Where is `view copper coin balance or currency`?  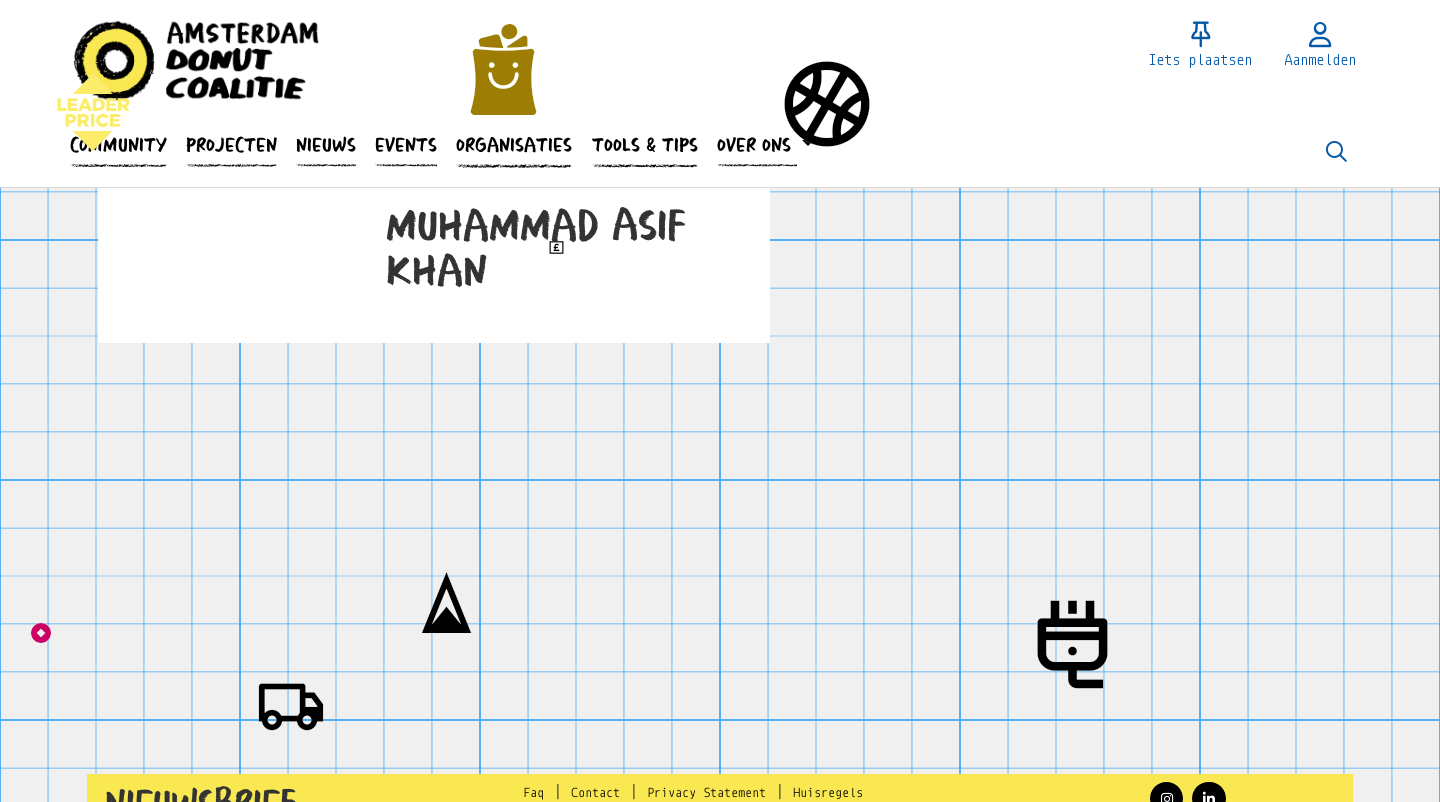
view copper coin balance or currency is located at coordinates (41, 633).